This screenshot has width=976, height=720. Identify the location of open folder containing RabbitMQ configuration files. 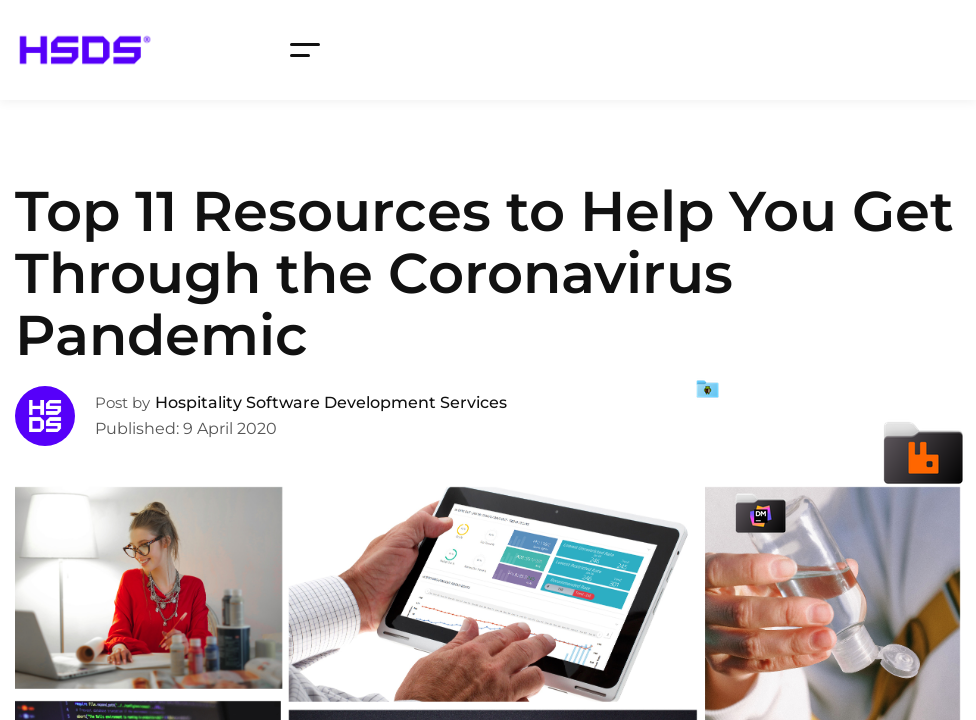
(923, 455).